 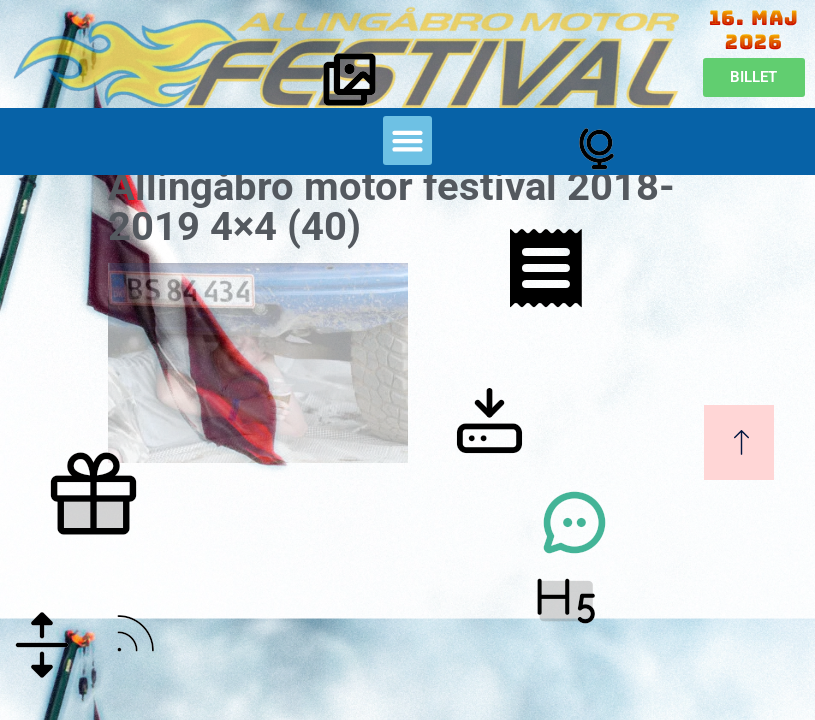 I want to click on open messaging or chat, so click(x=574, y=522).